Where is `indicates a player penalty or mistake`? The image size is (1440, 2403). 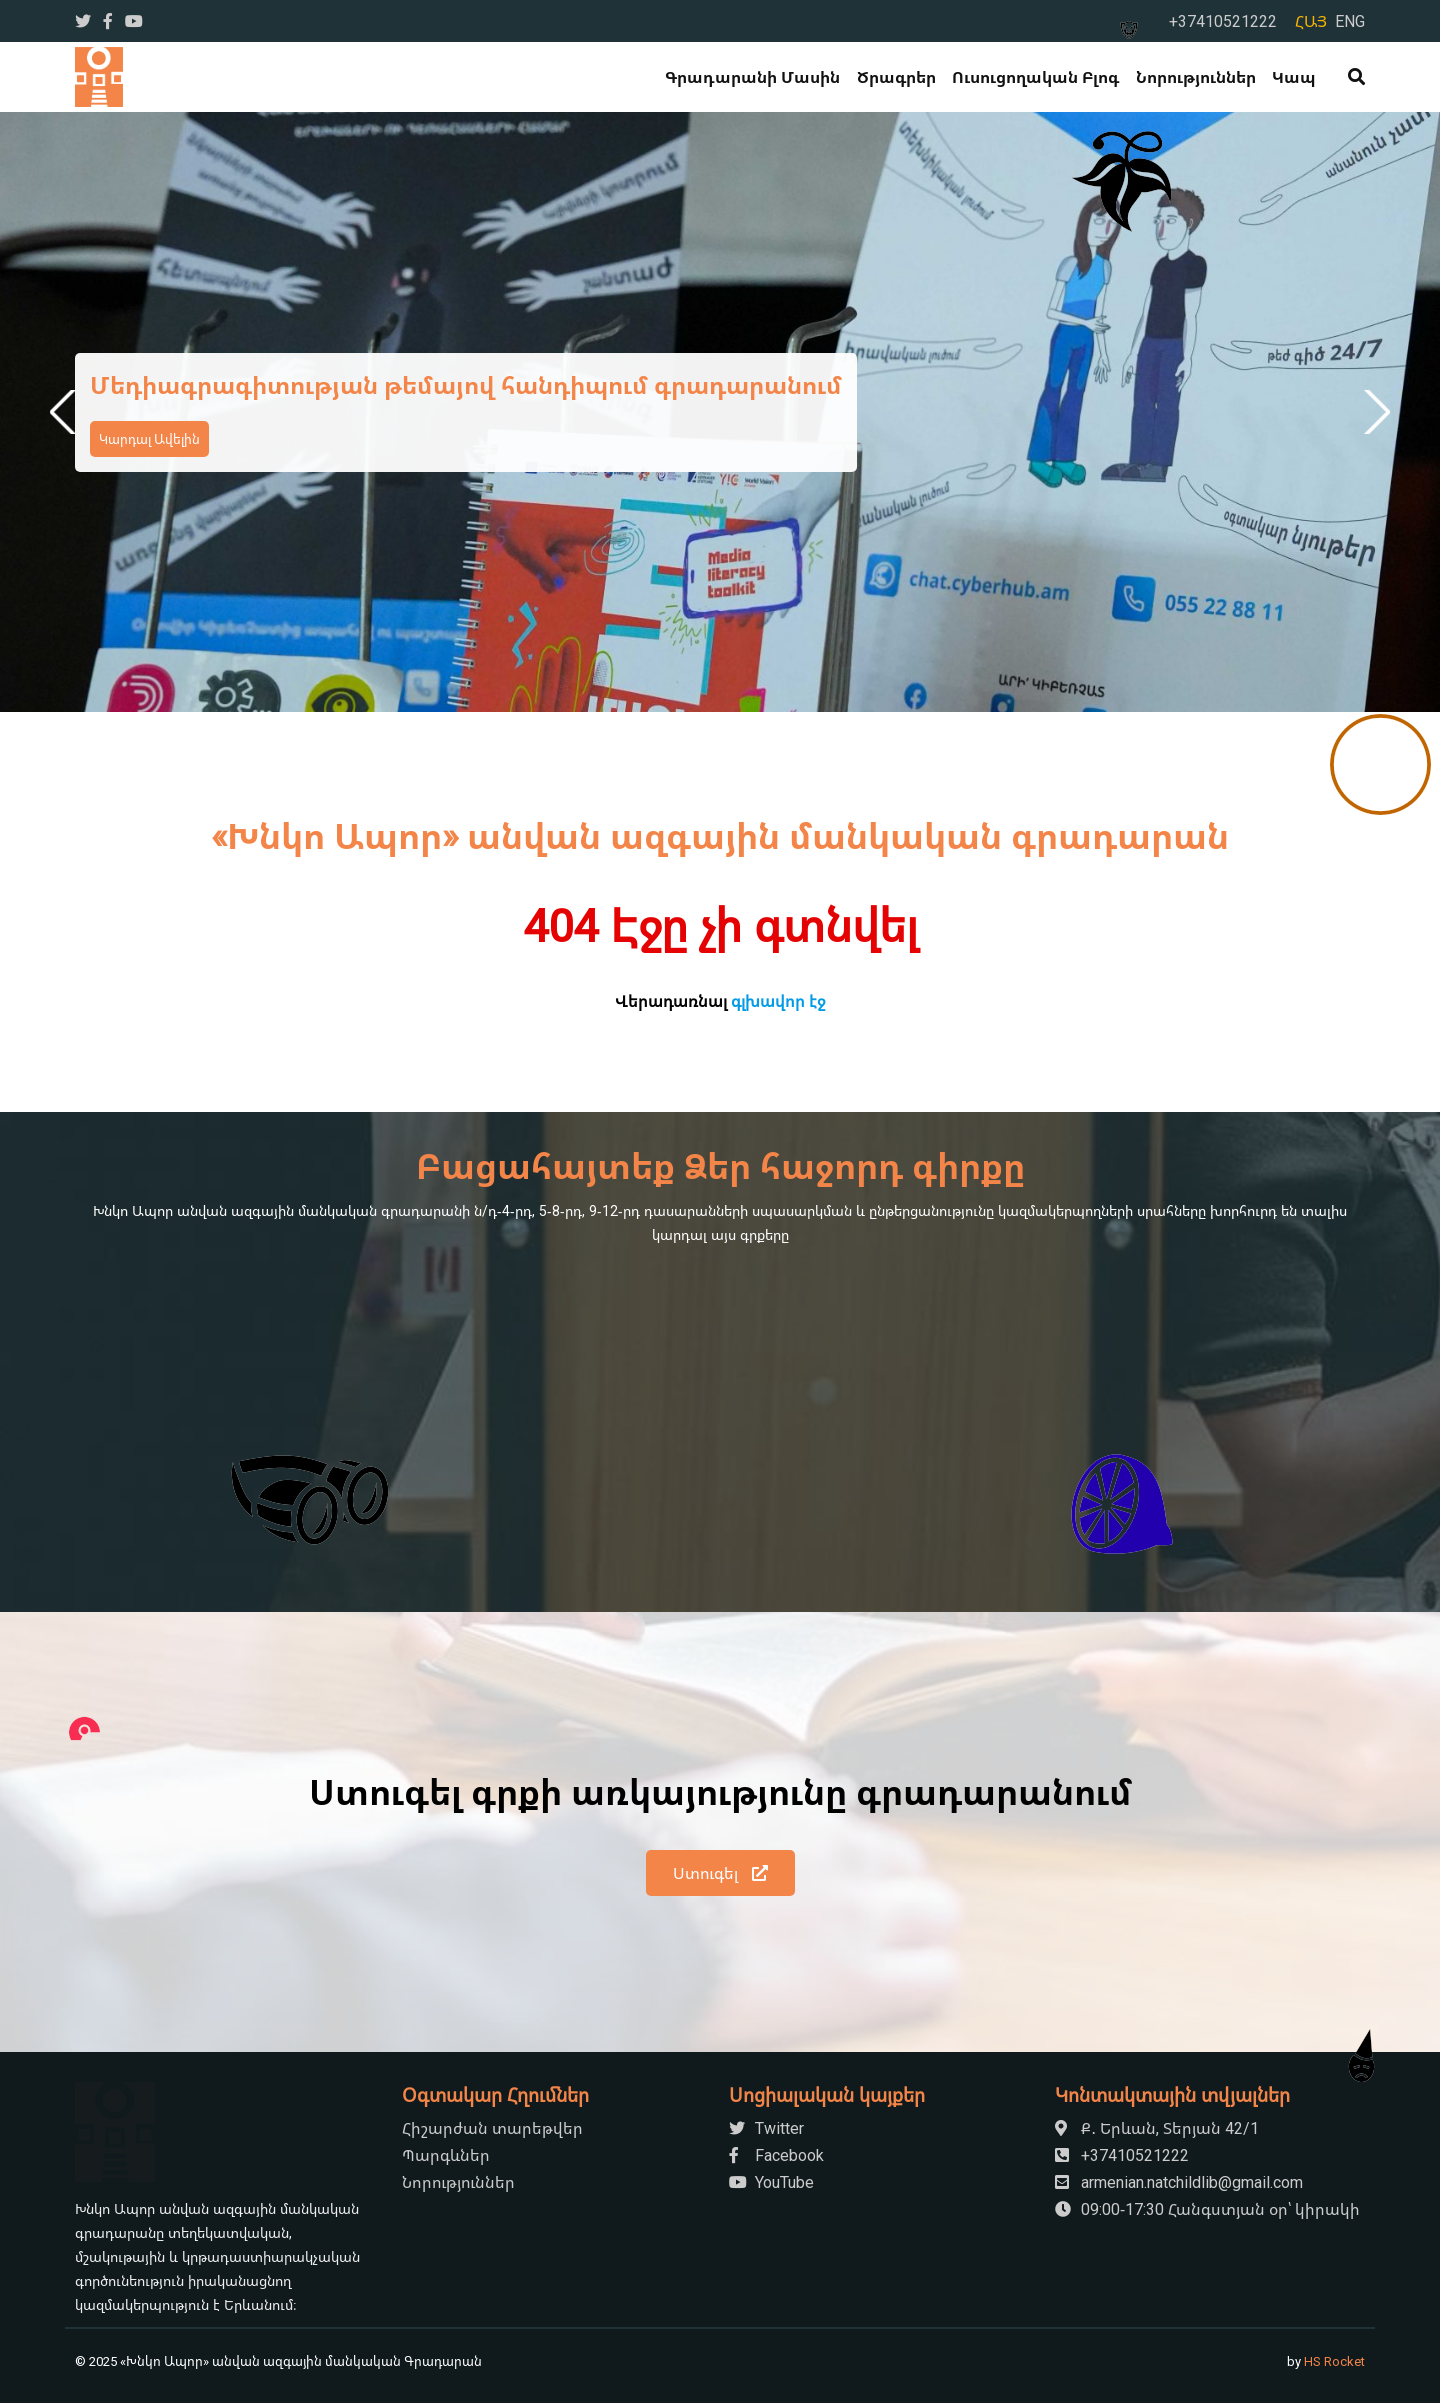
indicates a player penalty or mistake is located at coordinates (1361, 2055).